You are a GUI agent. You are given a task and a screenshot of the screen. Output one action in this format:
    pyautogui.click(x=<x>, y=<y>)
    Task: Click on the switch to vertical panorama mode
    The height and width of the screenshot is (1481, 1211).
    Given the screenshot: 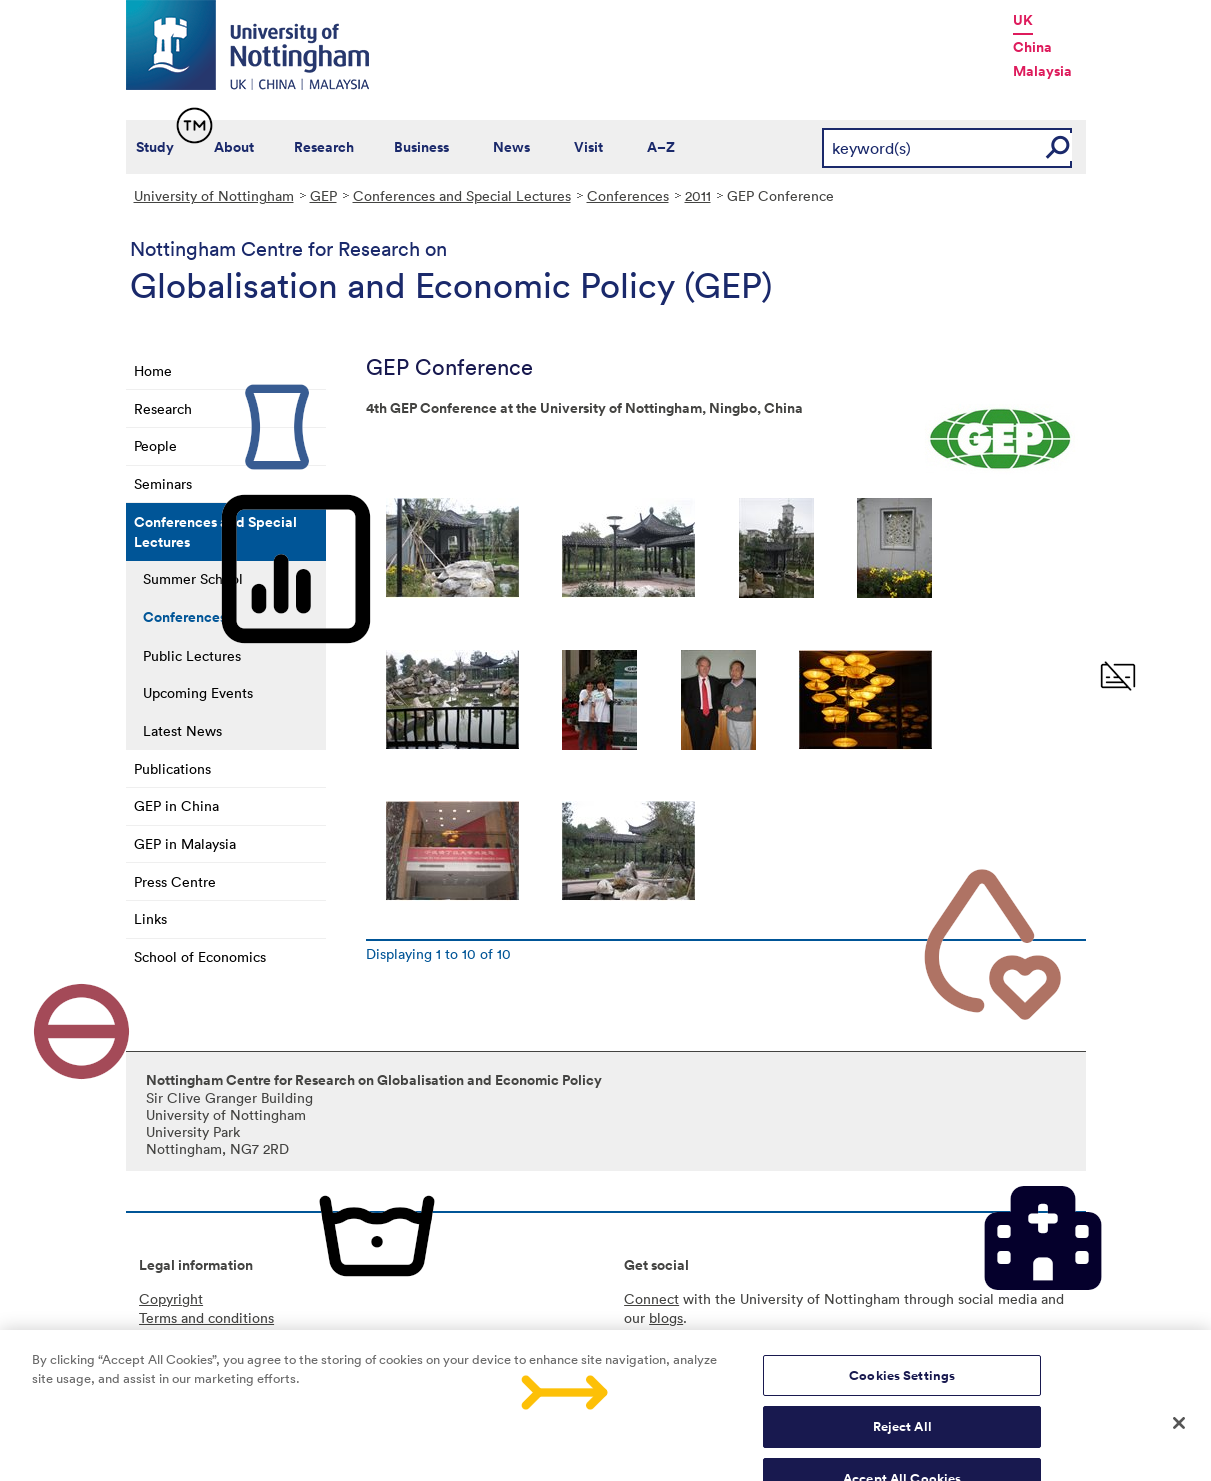 What is the action you would take?
    pyautogui.click(x=277, y=427)
    